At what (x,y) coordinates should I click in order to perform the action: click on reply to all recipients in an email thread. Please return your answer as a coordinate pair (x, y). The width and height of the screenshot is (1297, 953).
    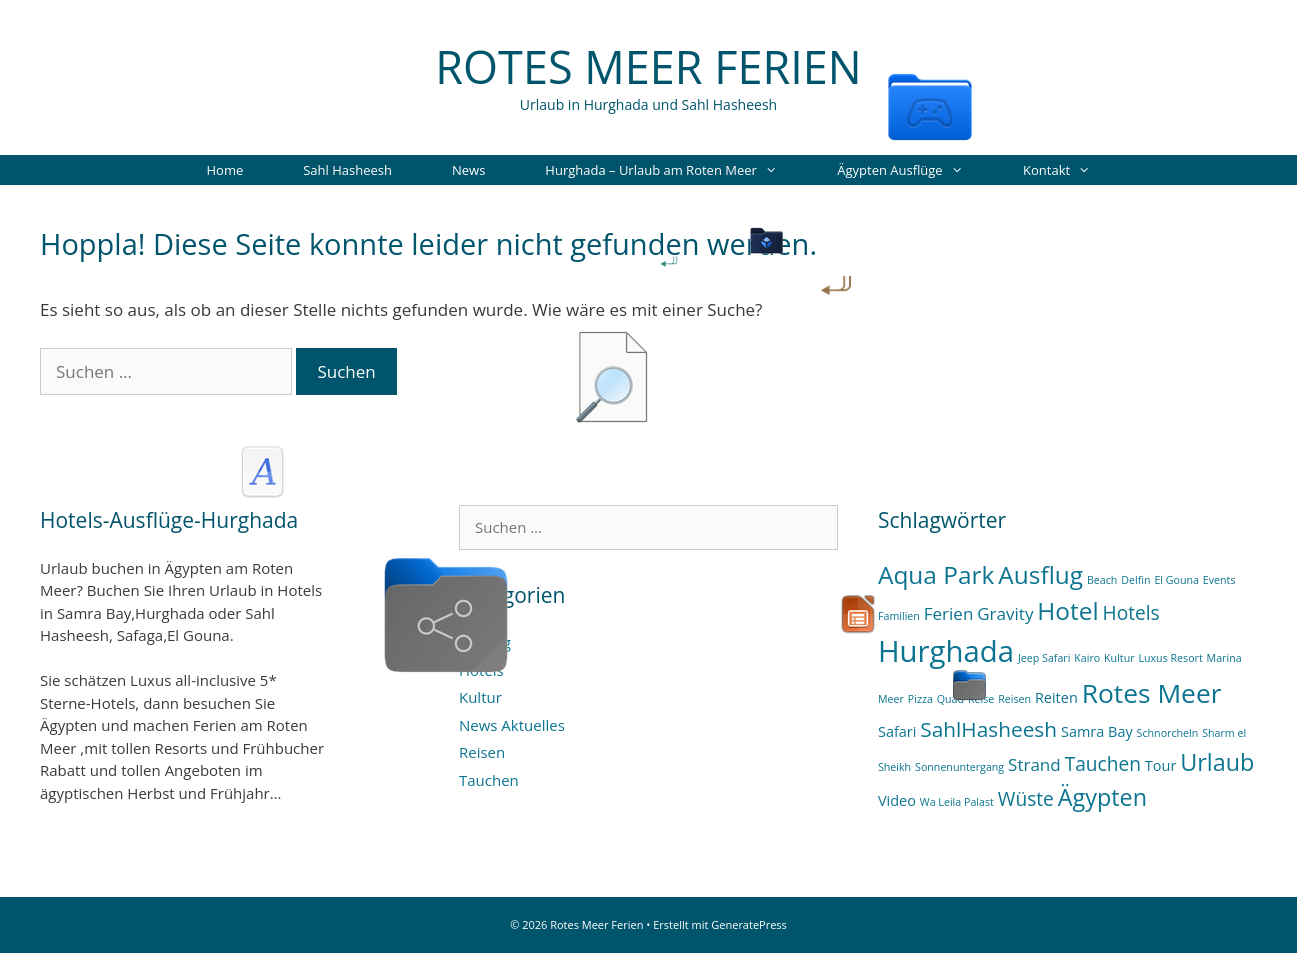
    Looking at the image, I should click on (835, 283).